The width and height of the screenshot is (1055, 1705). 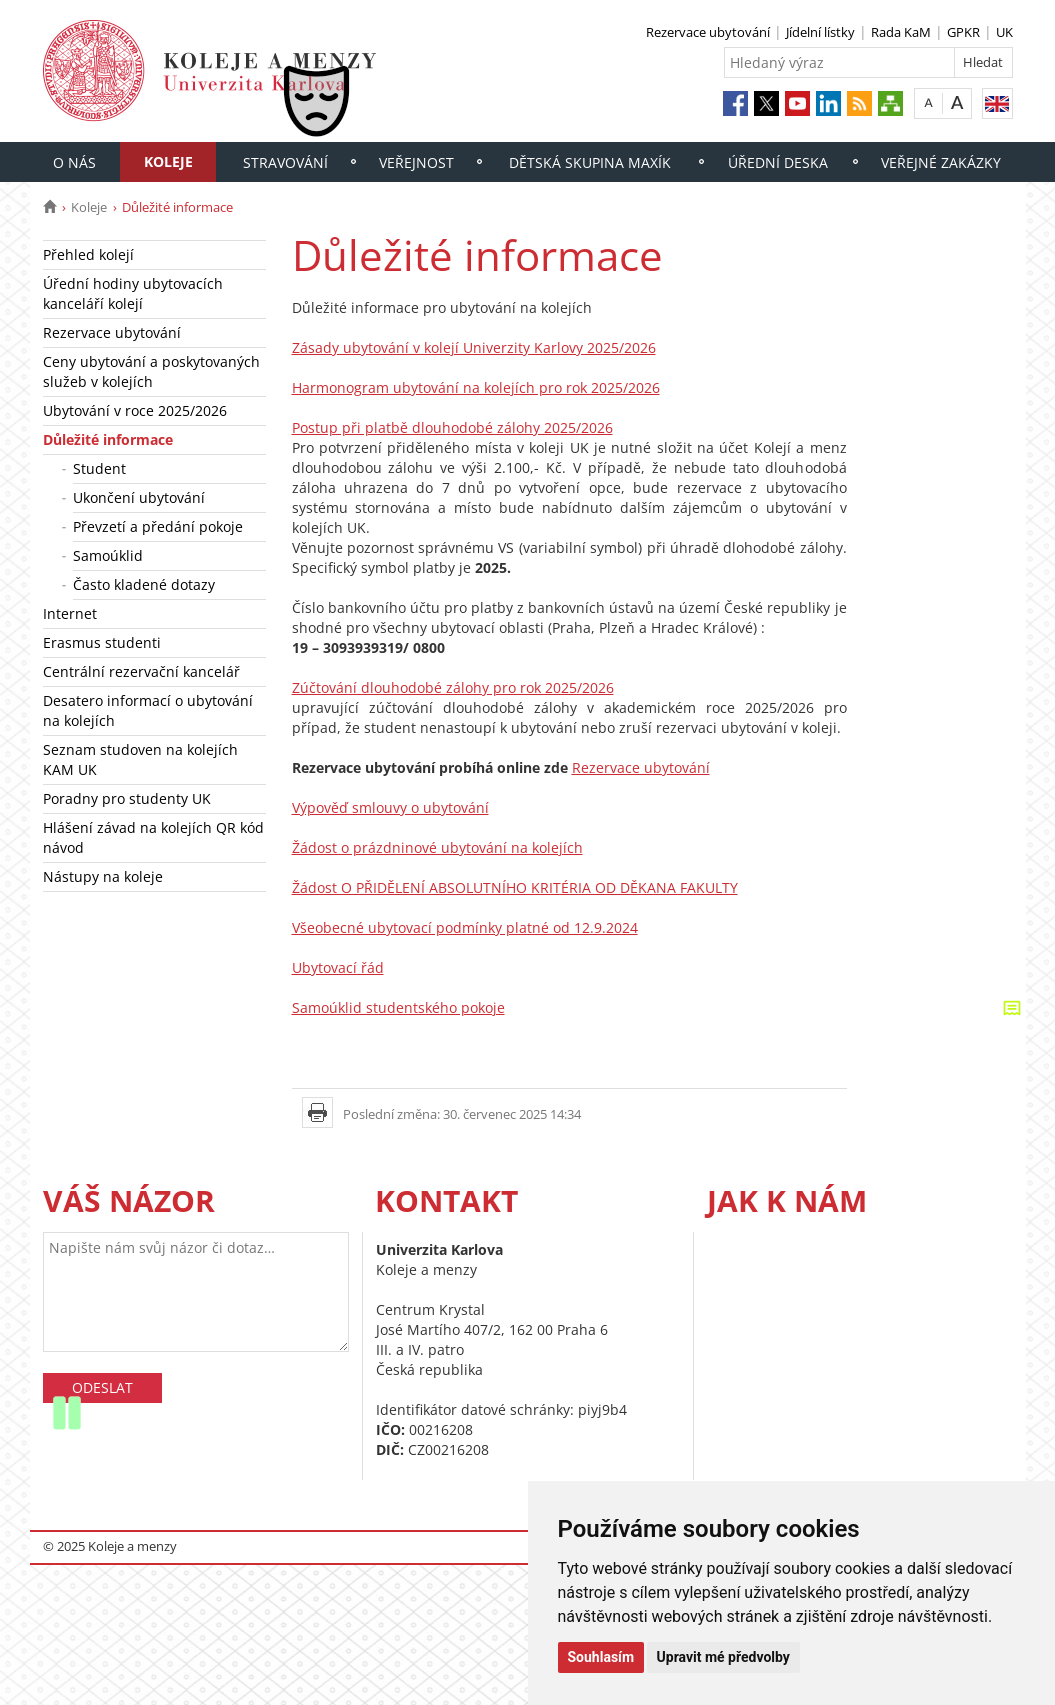 What do you see at coordinates (67, 1413) in the screenshot?
I see `switch to column view layout` at bounding box center [67, 1413].